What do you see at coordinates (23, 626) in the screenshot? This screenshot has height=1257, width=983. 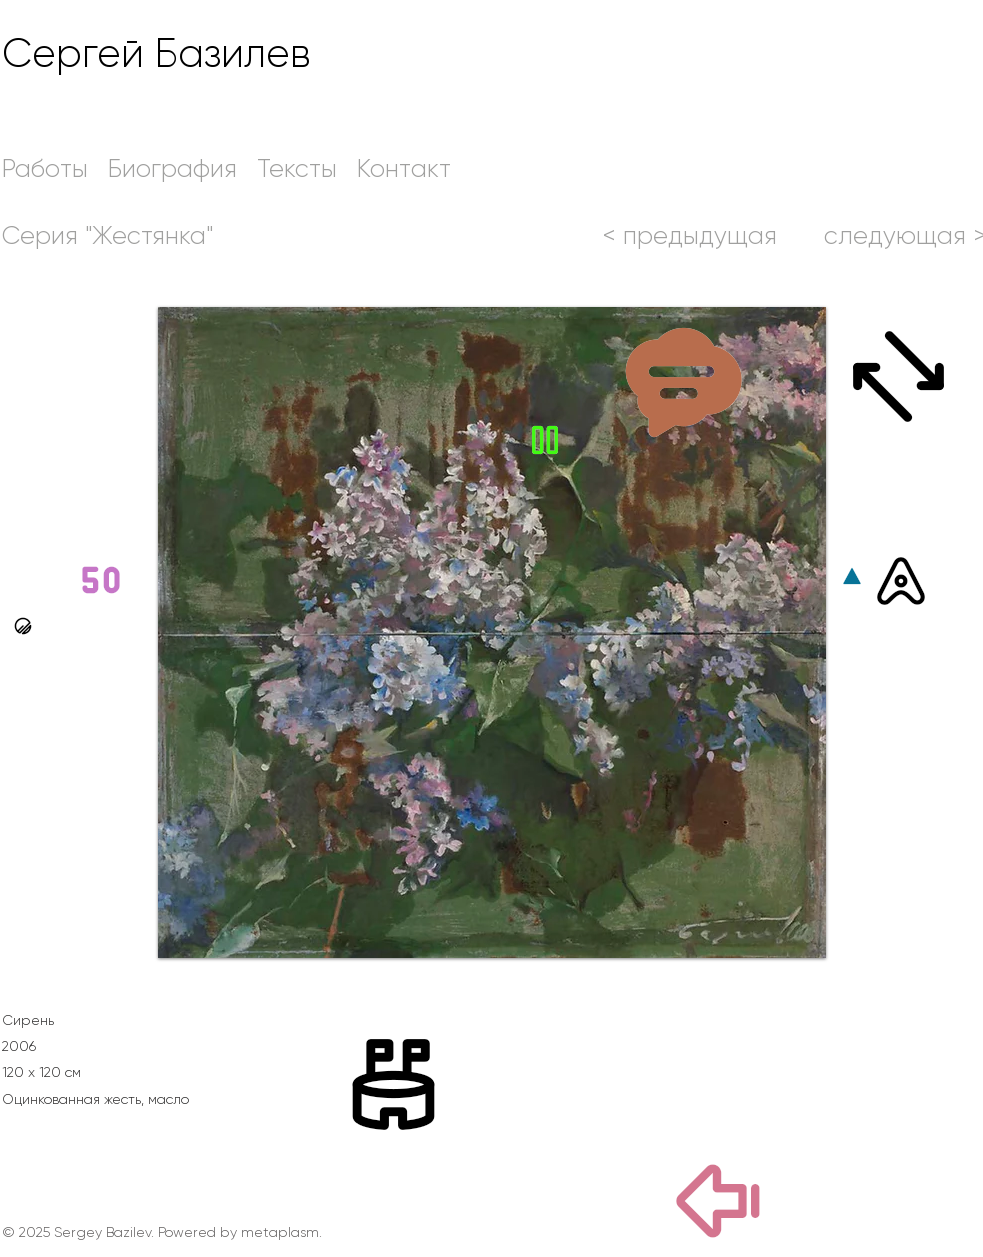 I see `planetscale database platform logo` at bounding box center [23, 626].